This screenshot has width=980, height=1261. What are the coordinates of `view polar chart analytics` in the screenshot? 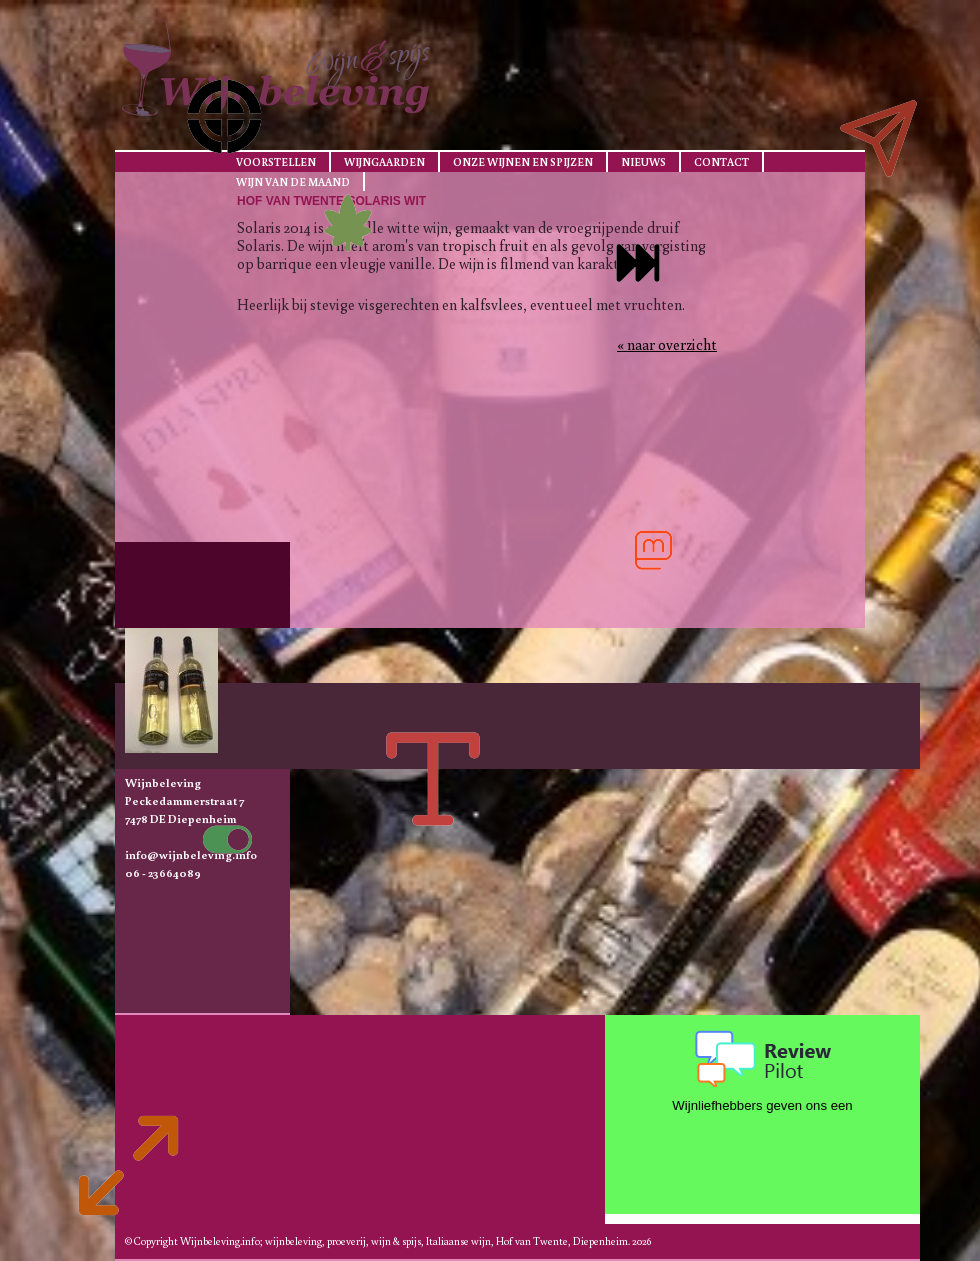 It's located at (224, 116).